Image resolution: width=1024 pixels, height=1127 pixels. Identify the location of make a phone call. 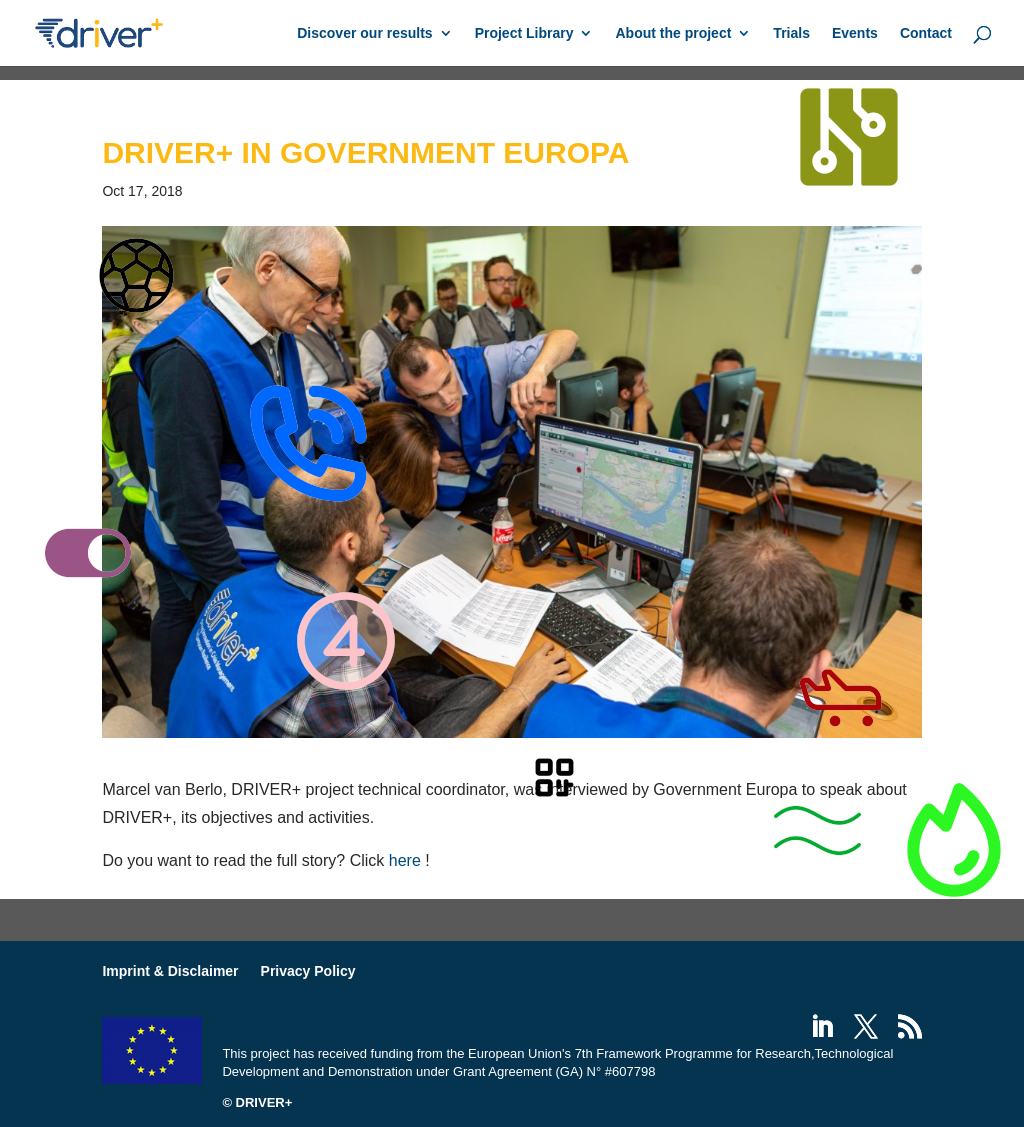
(308, 443).